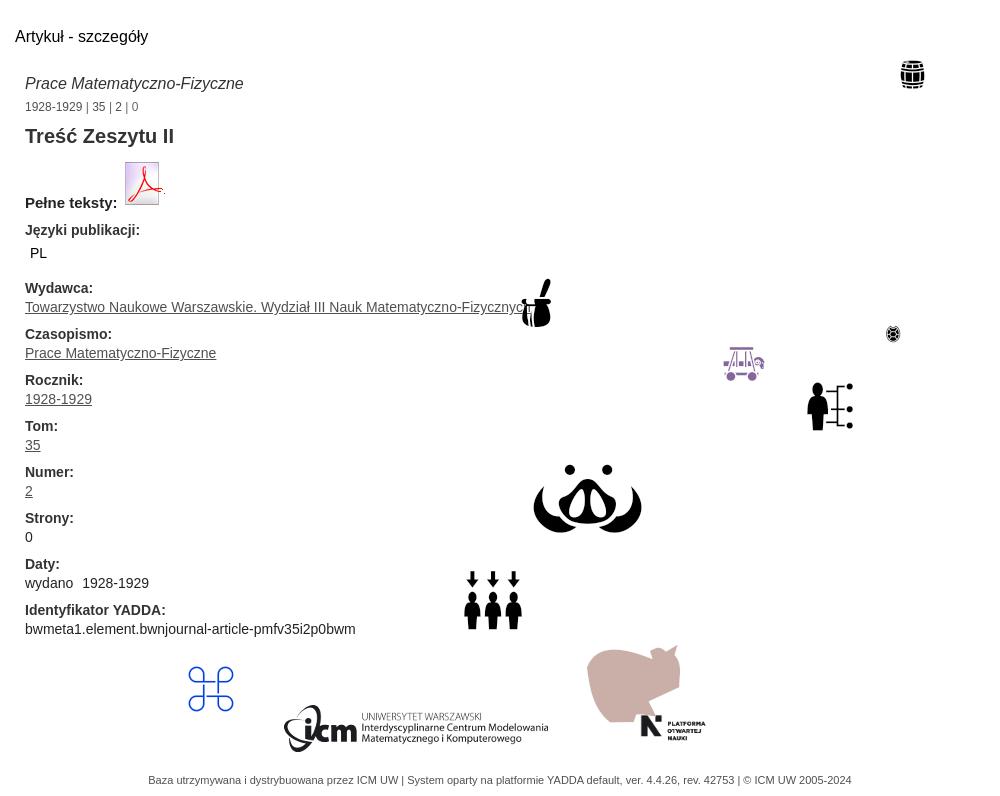  What do you see at coordinates (744, 364) in the screenshot?
I see `select siege ram unit in strategy game` at bounding box center [744, 364].